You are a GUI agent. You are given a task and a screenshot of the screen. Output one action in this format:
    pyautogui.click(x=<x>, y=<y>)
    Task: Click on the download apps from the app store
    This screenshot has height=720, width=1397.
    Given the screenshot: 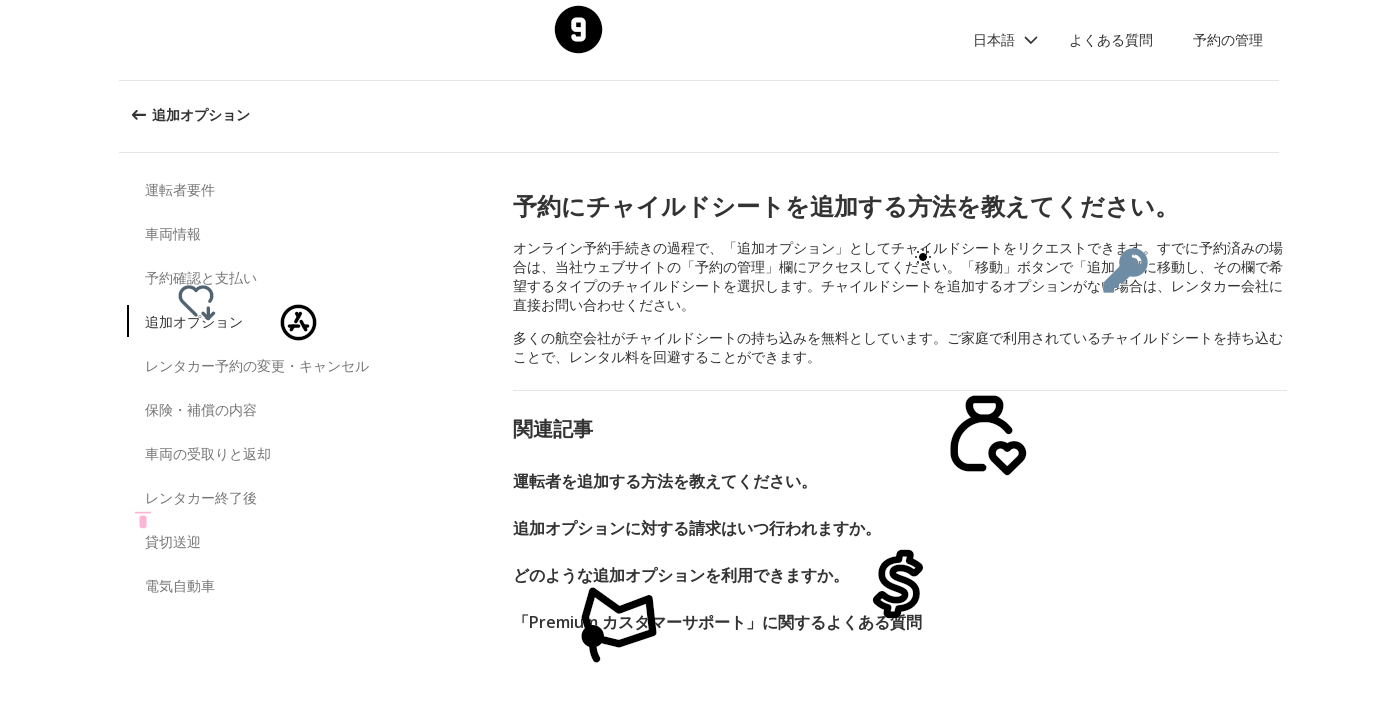 What is the action you would take?
    pyautogui.click(x=298, y=322)
    